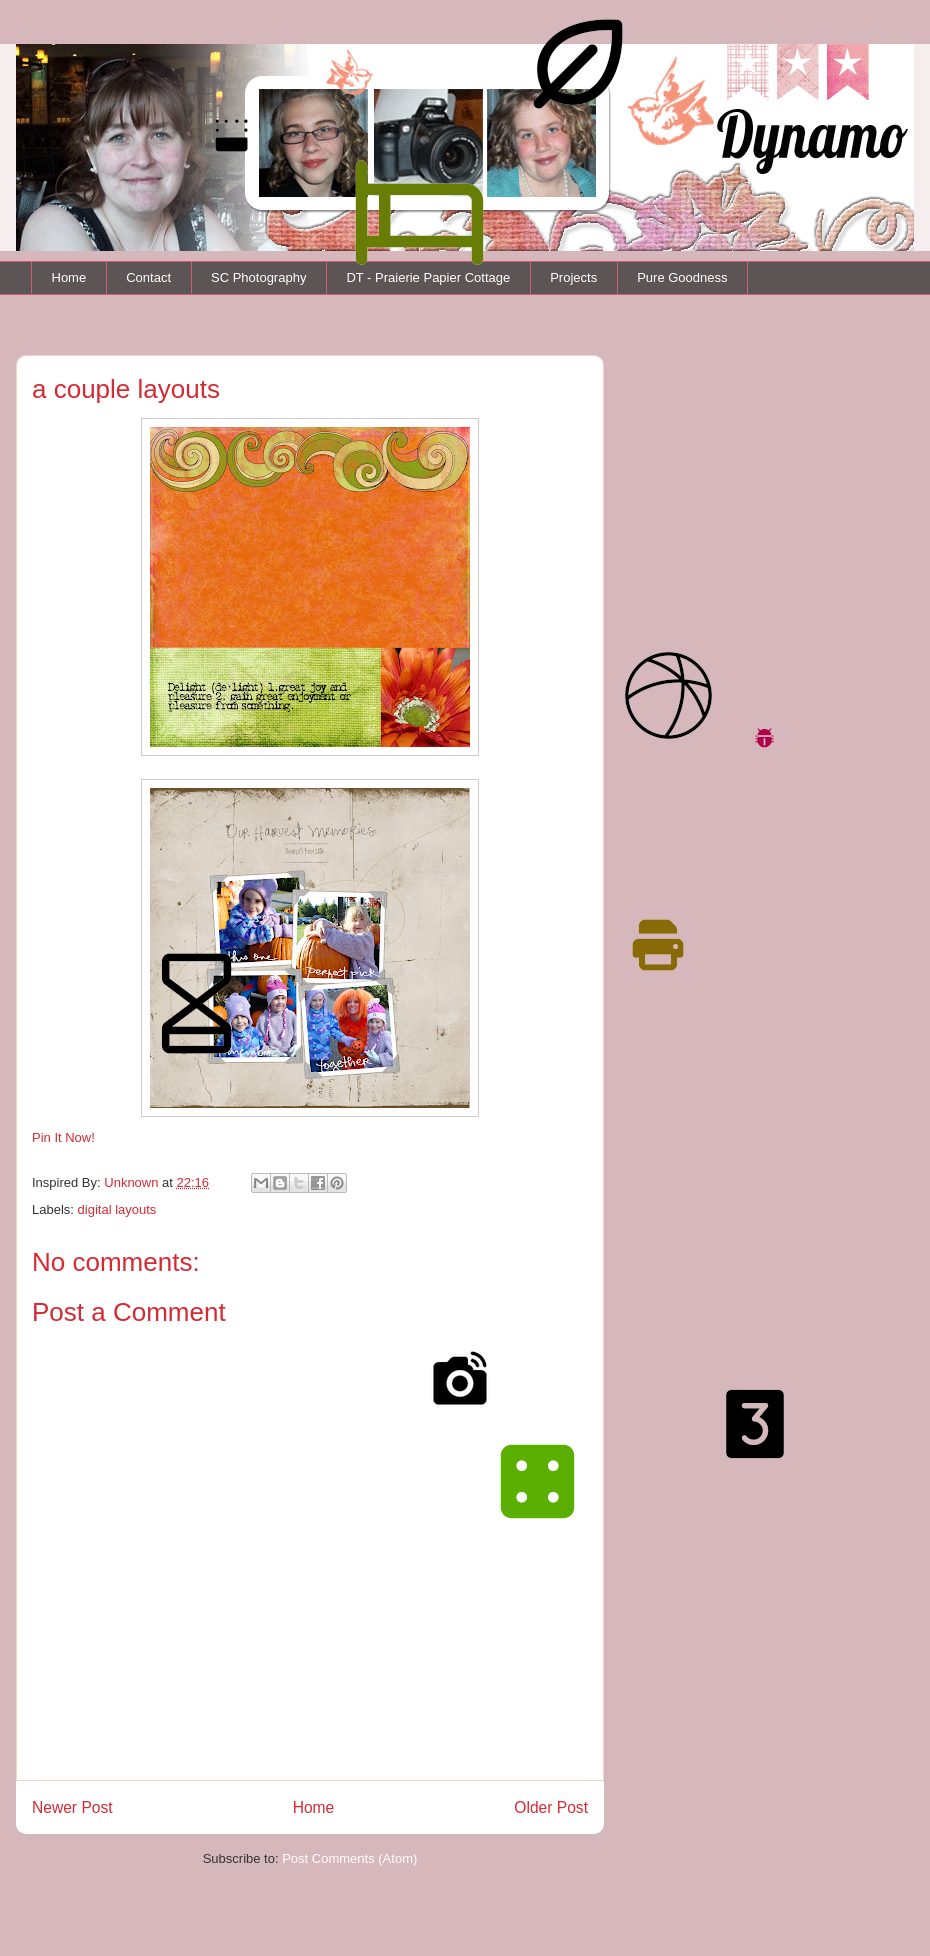 This screenshot has width=930, height=1956. Describe the element at coordinates (658, 945) in the screenshot. I see `print this document` at that location.